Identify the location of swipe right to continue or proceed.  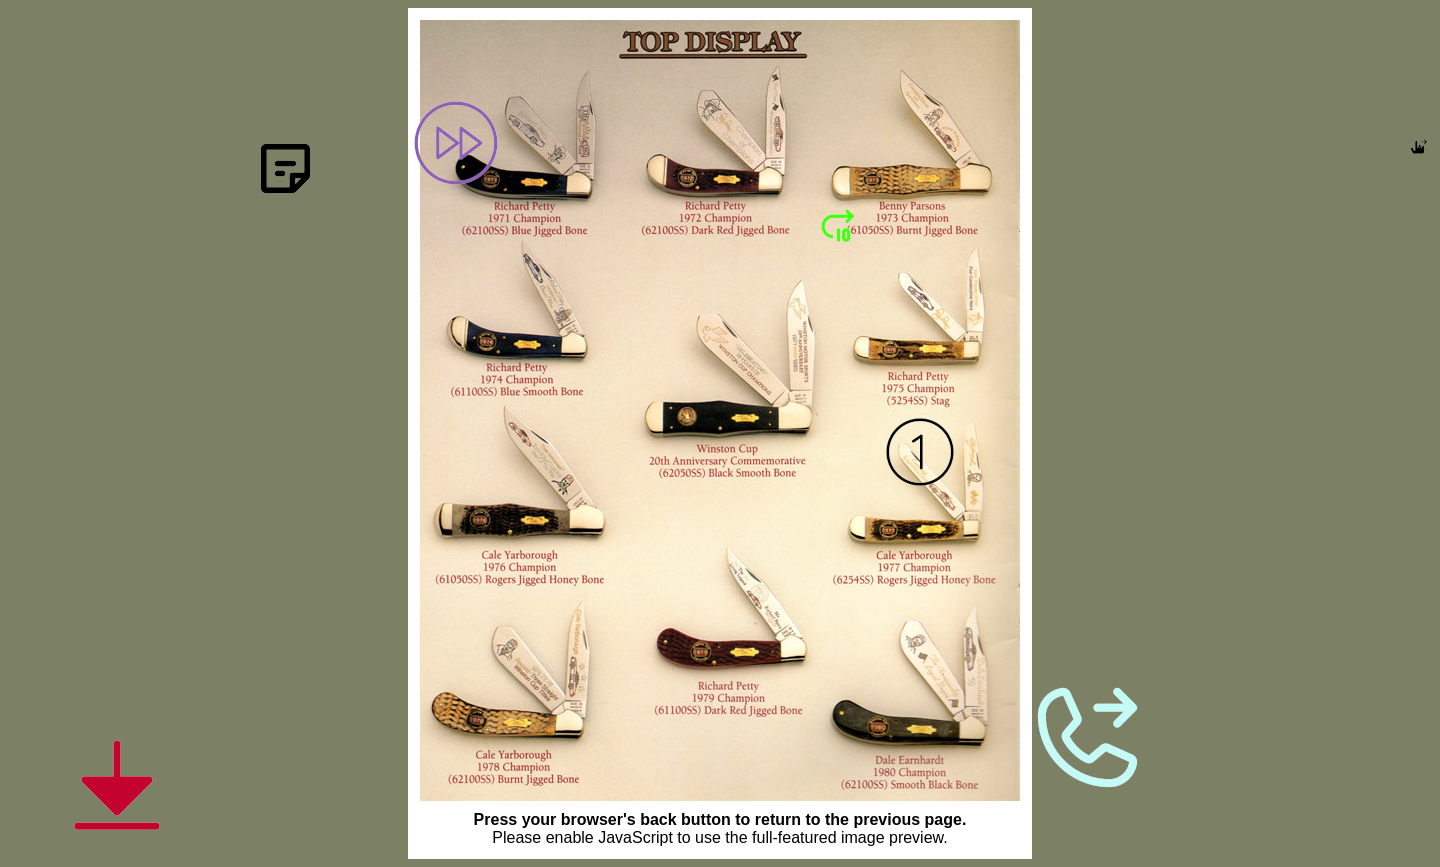
(1418, 147).